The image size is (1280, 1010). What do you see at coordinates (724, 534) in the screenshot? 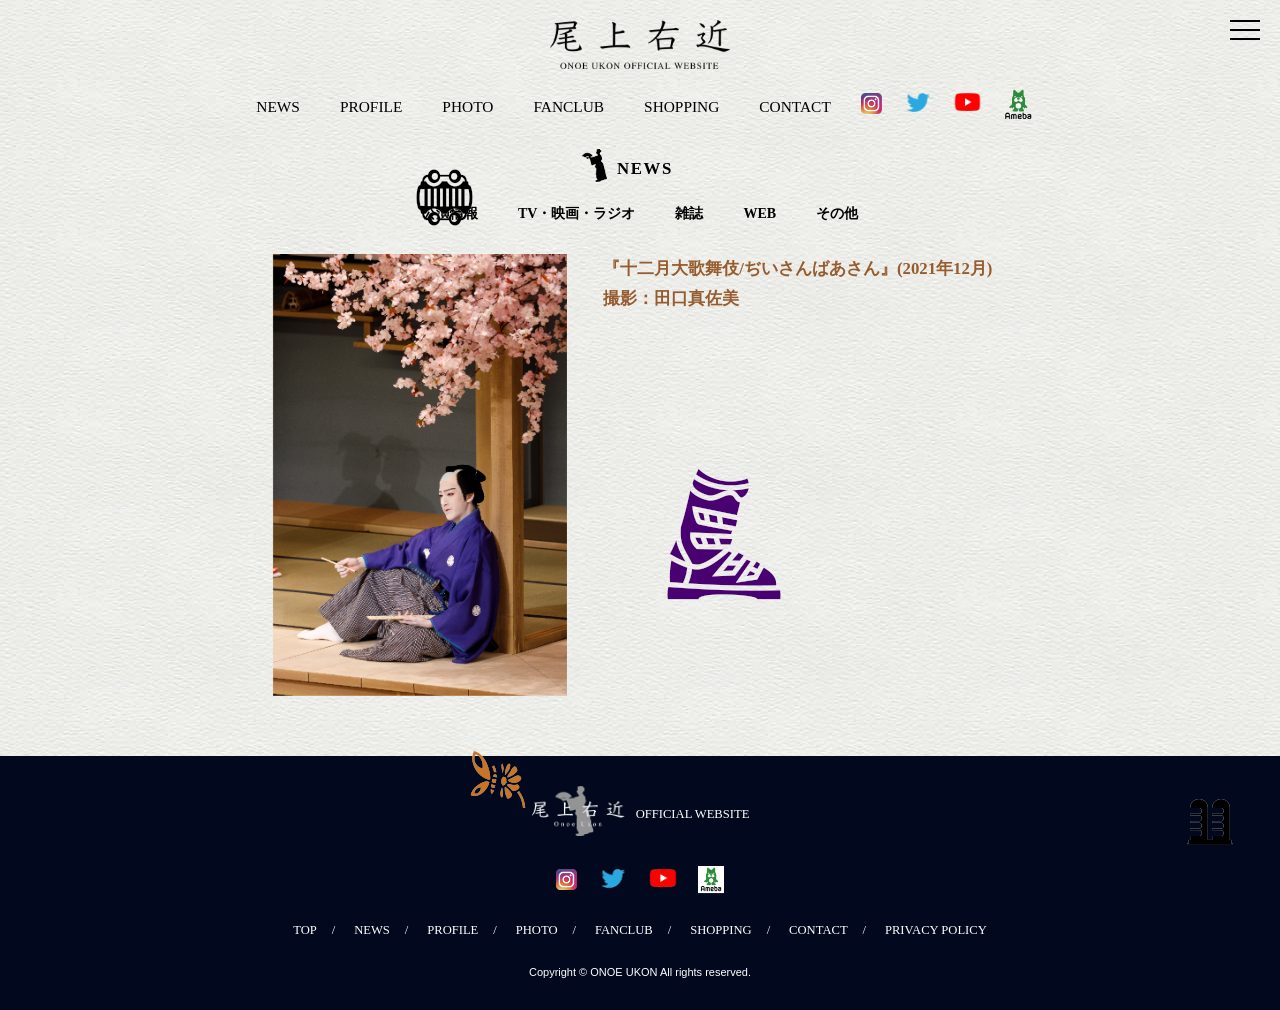
I see `browse ski equipment or gear` at bounding box center [724, 534].